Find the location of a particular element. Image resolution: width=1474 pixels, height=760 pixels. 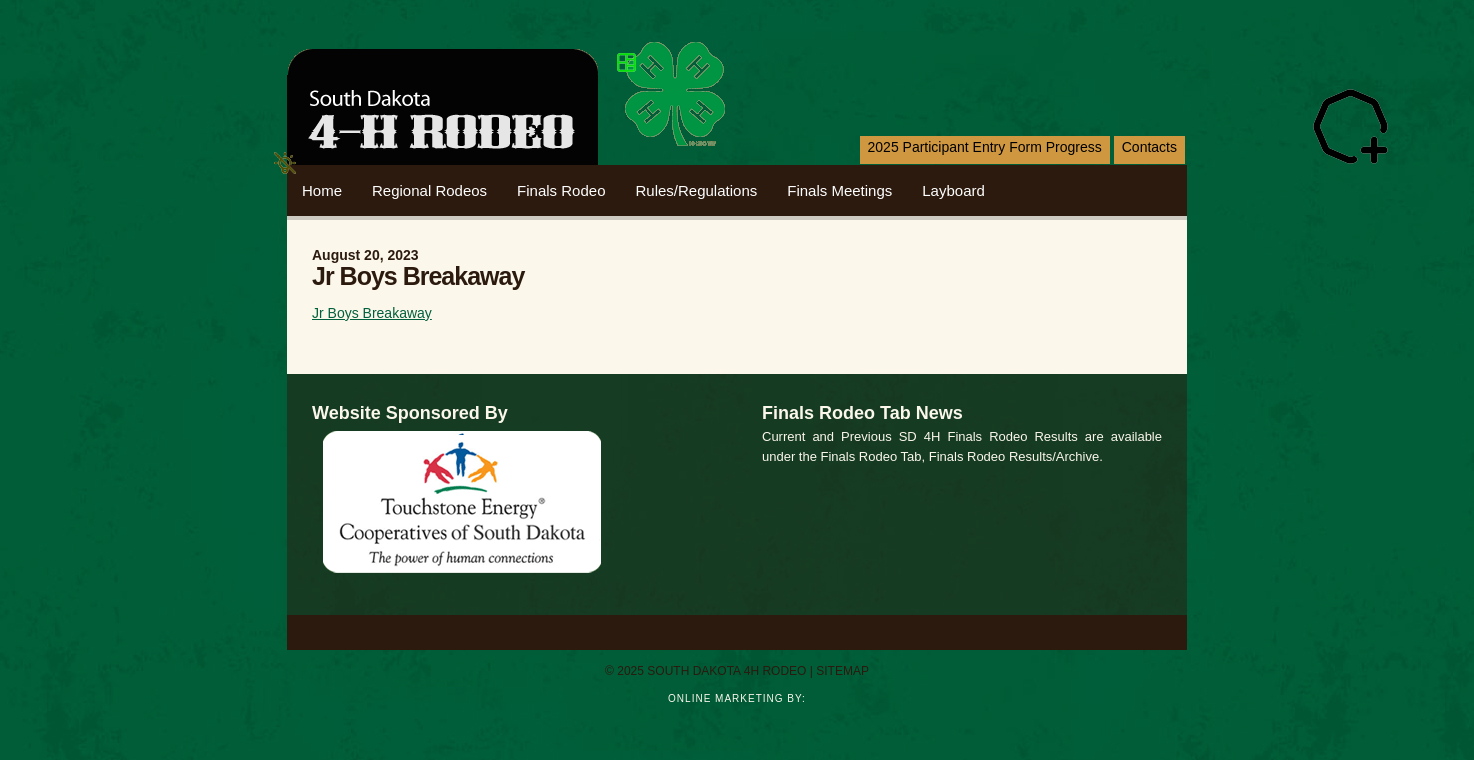

add a new warning or alert is located at coordinates (1350, 126).